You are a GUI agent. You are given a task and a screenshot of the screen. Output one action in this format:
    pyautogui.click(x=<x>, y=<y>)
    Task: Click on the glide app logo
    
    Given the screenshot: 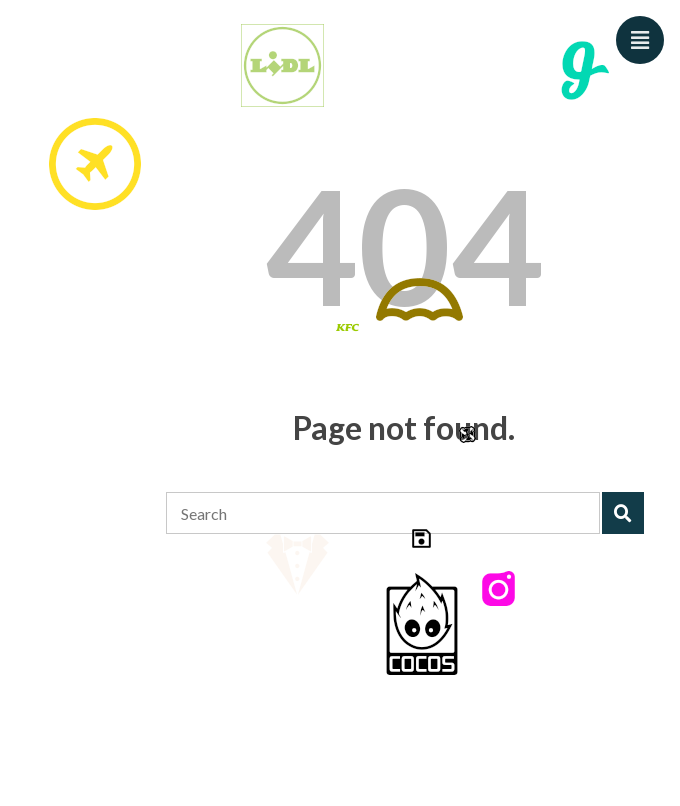 What is the action you would take?
    pyautogui.click(x=583, y=70)
    